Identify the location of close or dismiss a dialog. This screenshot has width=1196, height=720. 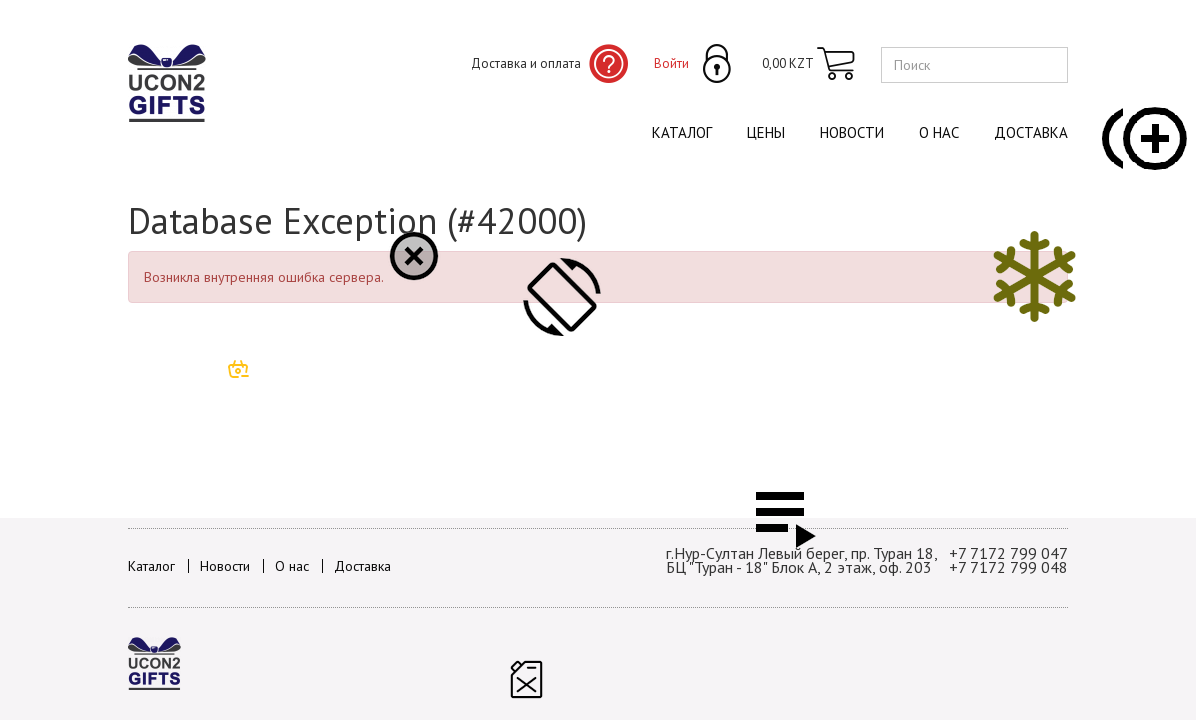
(414, 256).